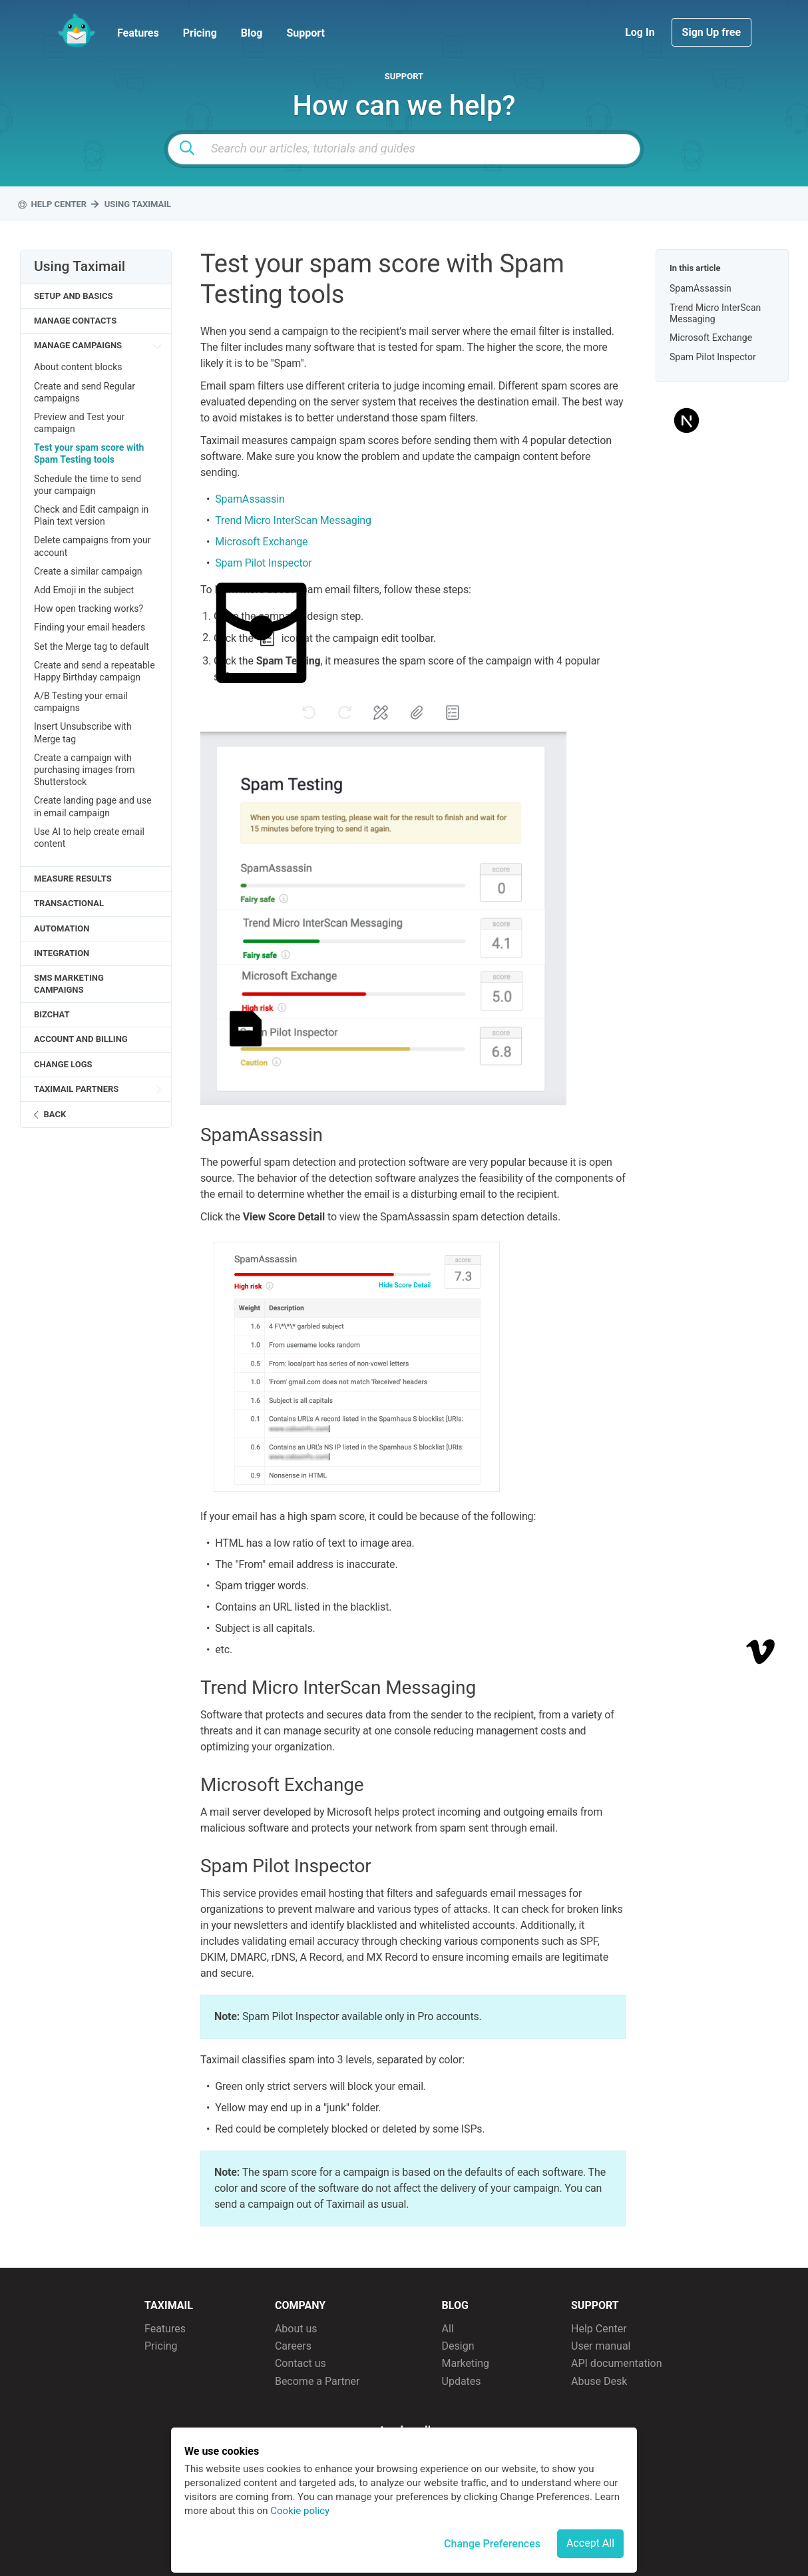  Describe the element at coordinates (761, 1651) in the screenshot. I see `open the Vimeo app` at that location.